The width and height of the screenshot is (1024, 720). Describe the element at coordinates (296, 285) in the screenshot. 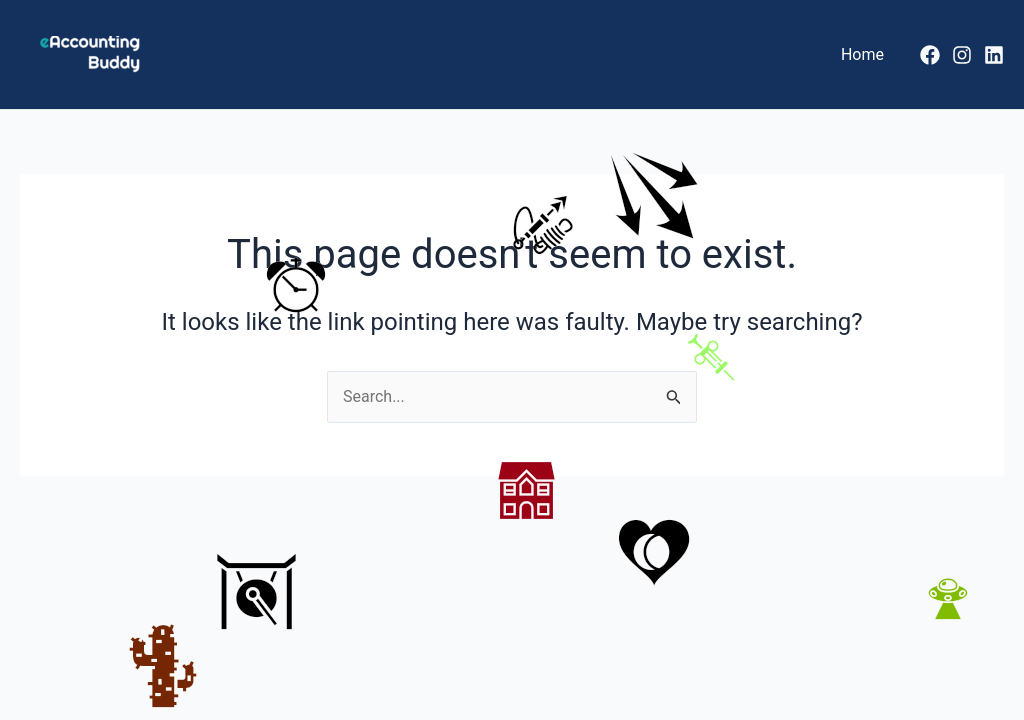

I see `set or view alarms` at that location.